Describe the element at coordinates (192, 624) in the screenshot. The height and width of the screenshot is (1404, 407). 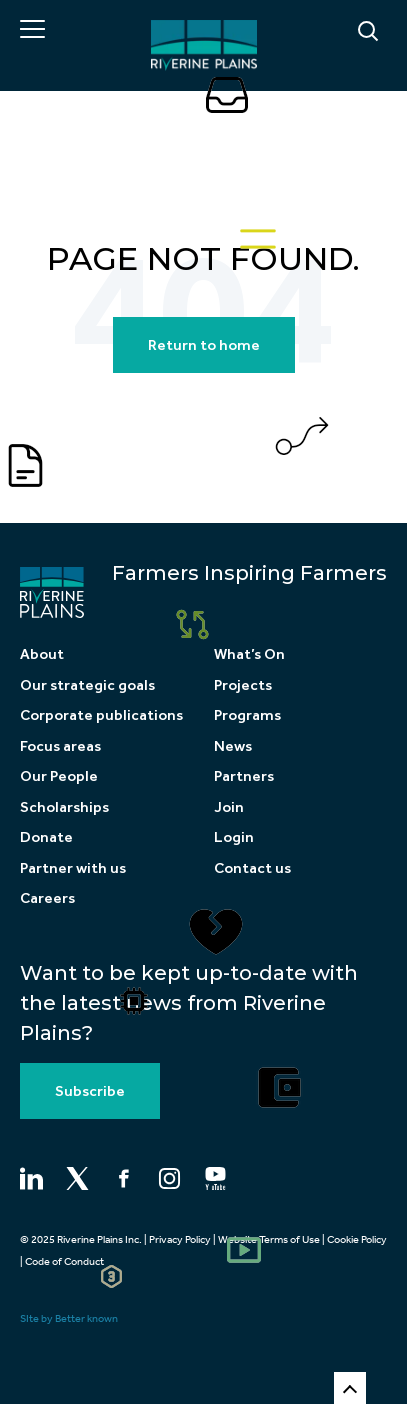
I see `view code changes between versions` at that location.